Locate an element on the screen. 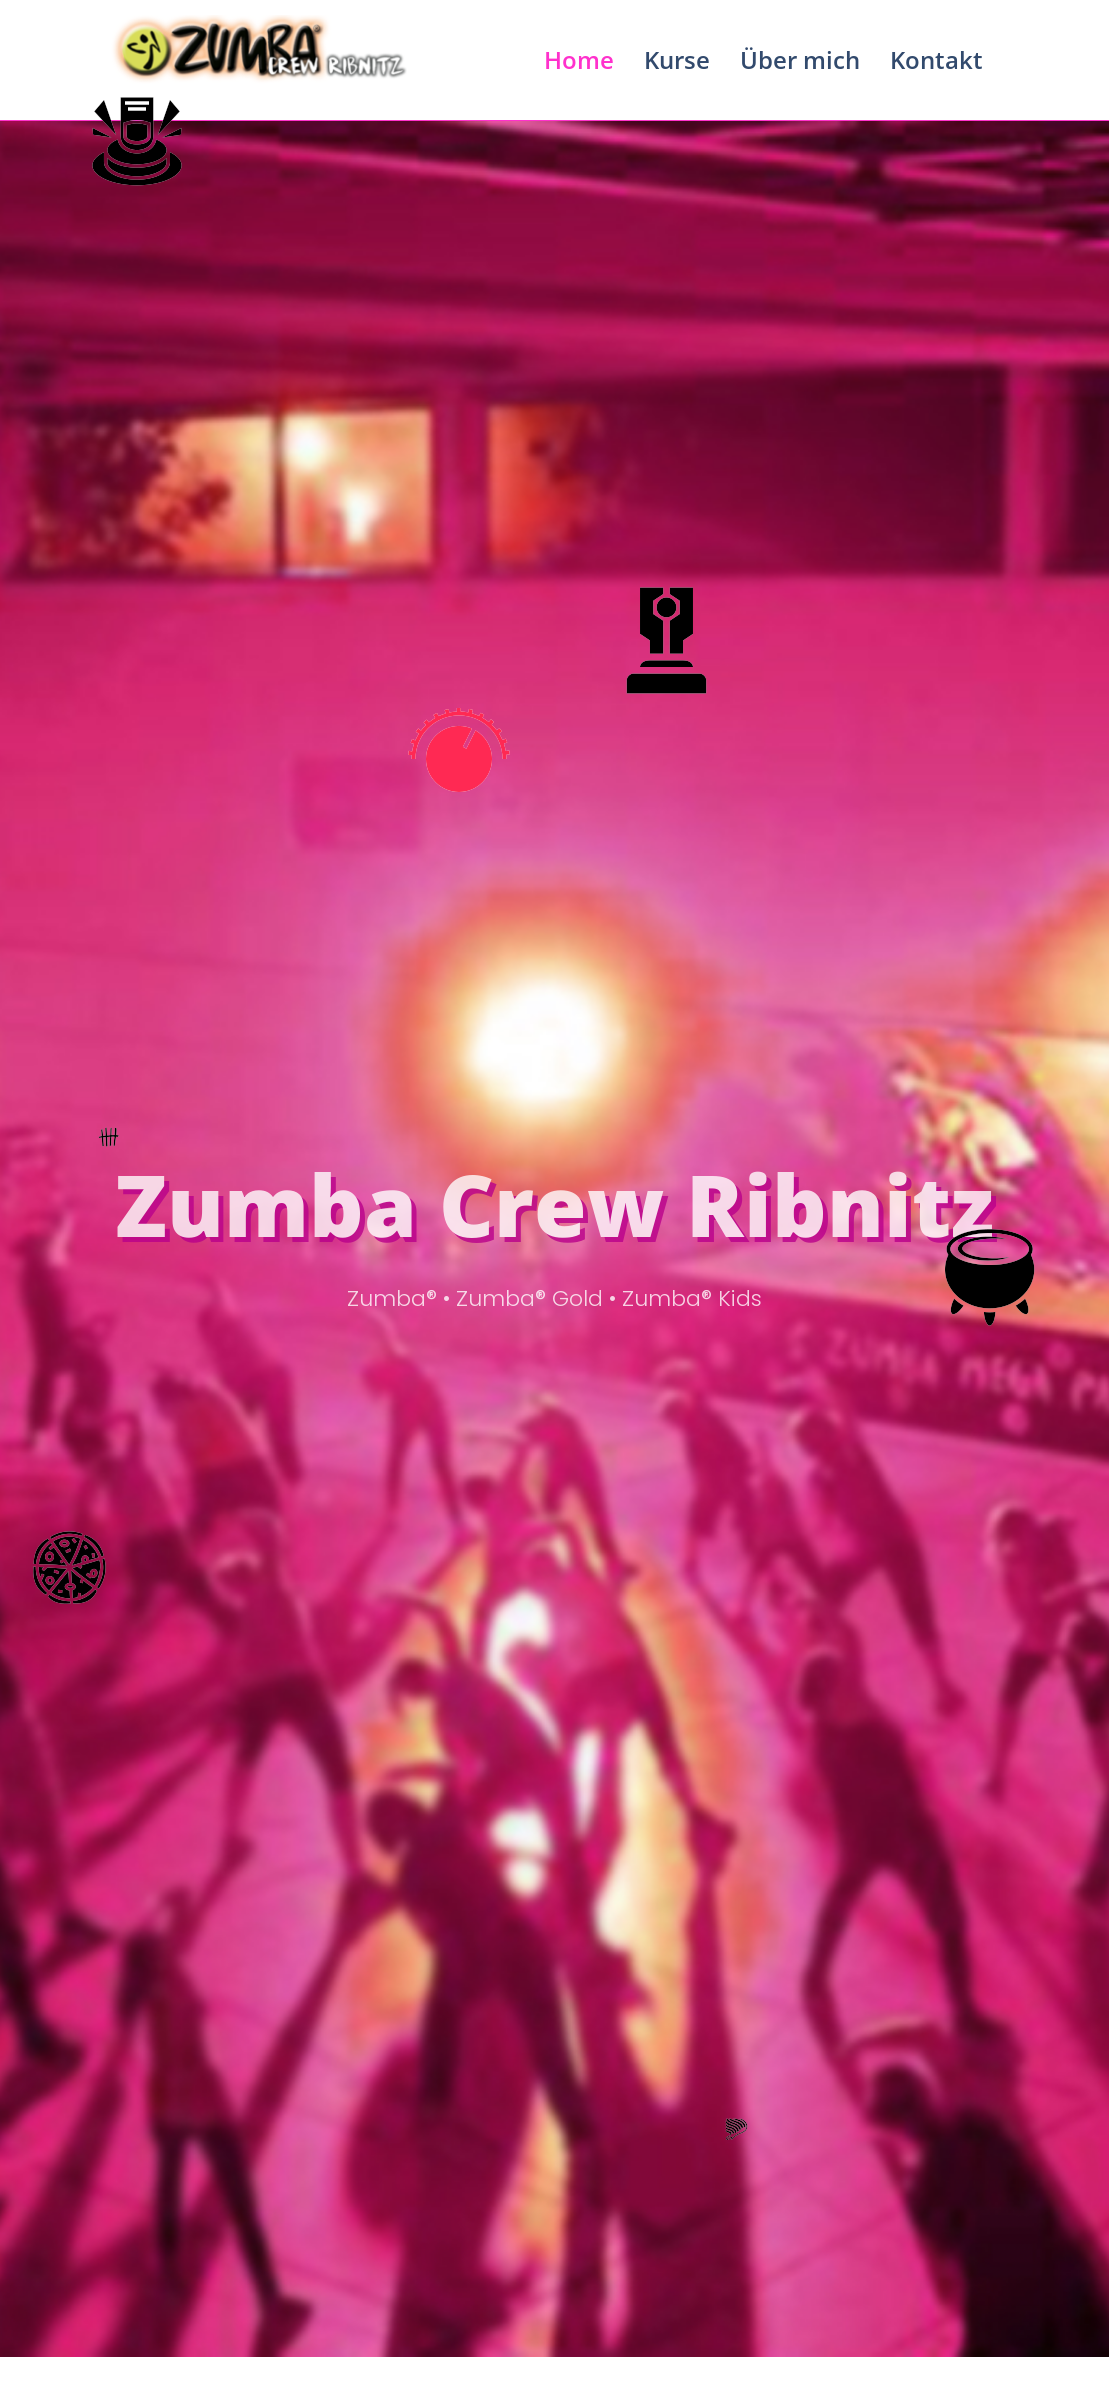 The width and height of the screenshot is (1109, 2404). access crafting or potion brewing features is located at coordinates (989, 1277).